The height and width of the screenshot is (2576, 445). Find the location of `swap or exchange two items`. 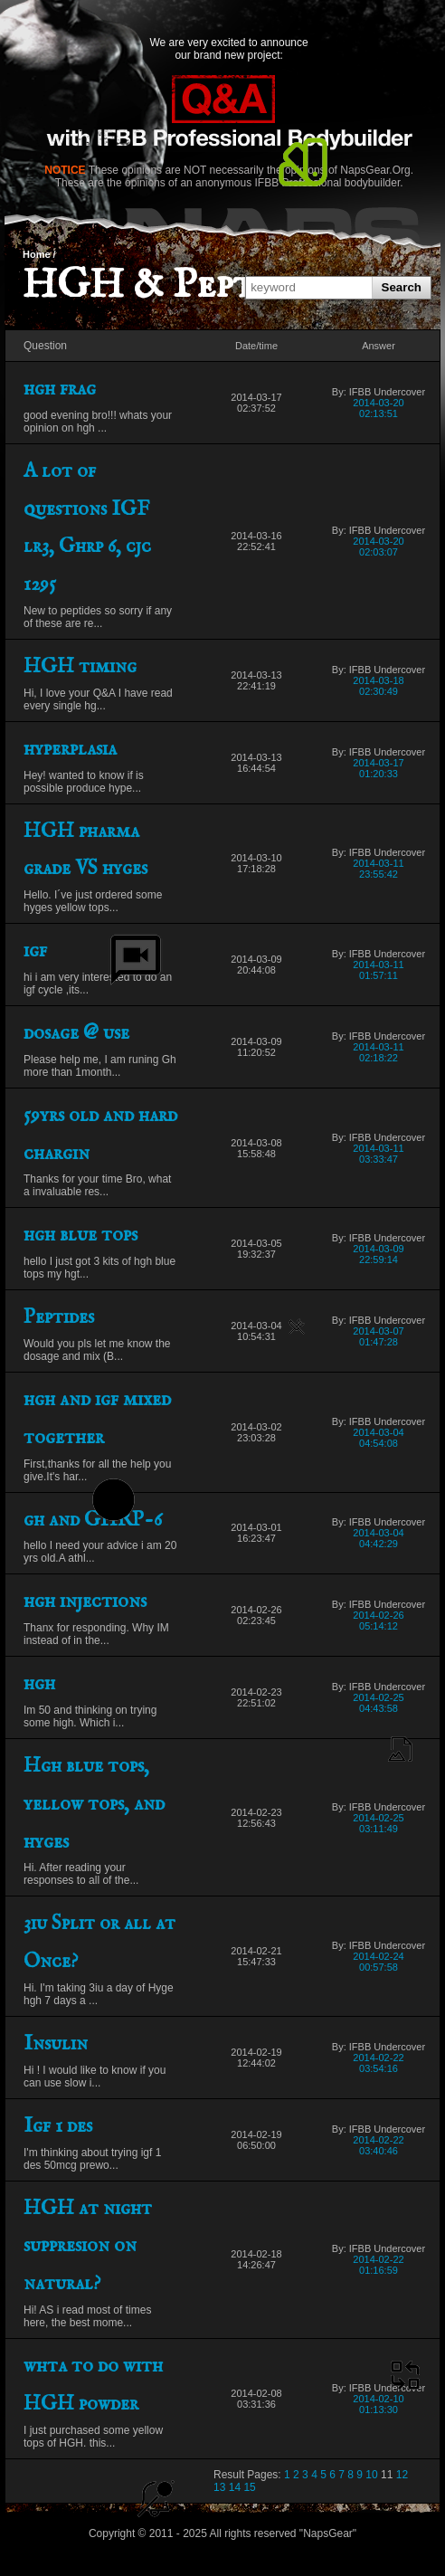

swap or exchange two items is located at coordinates (405, 2375).